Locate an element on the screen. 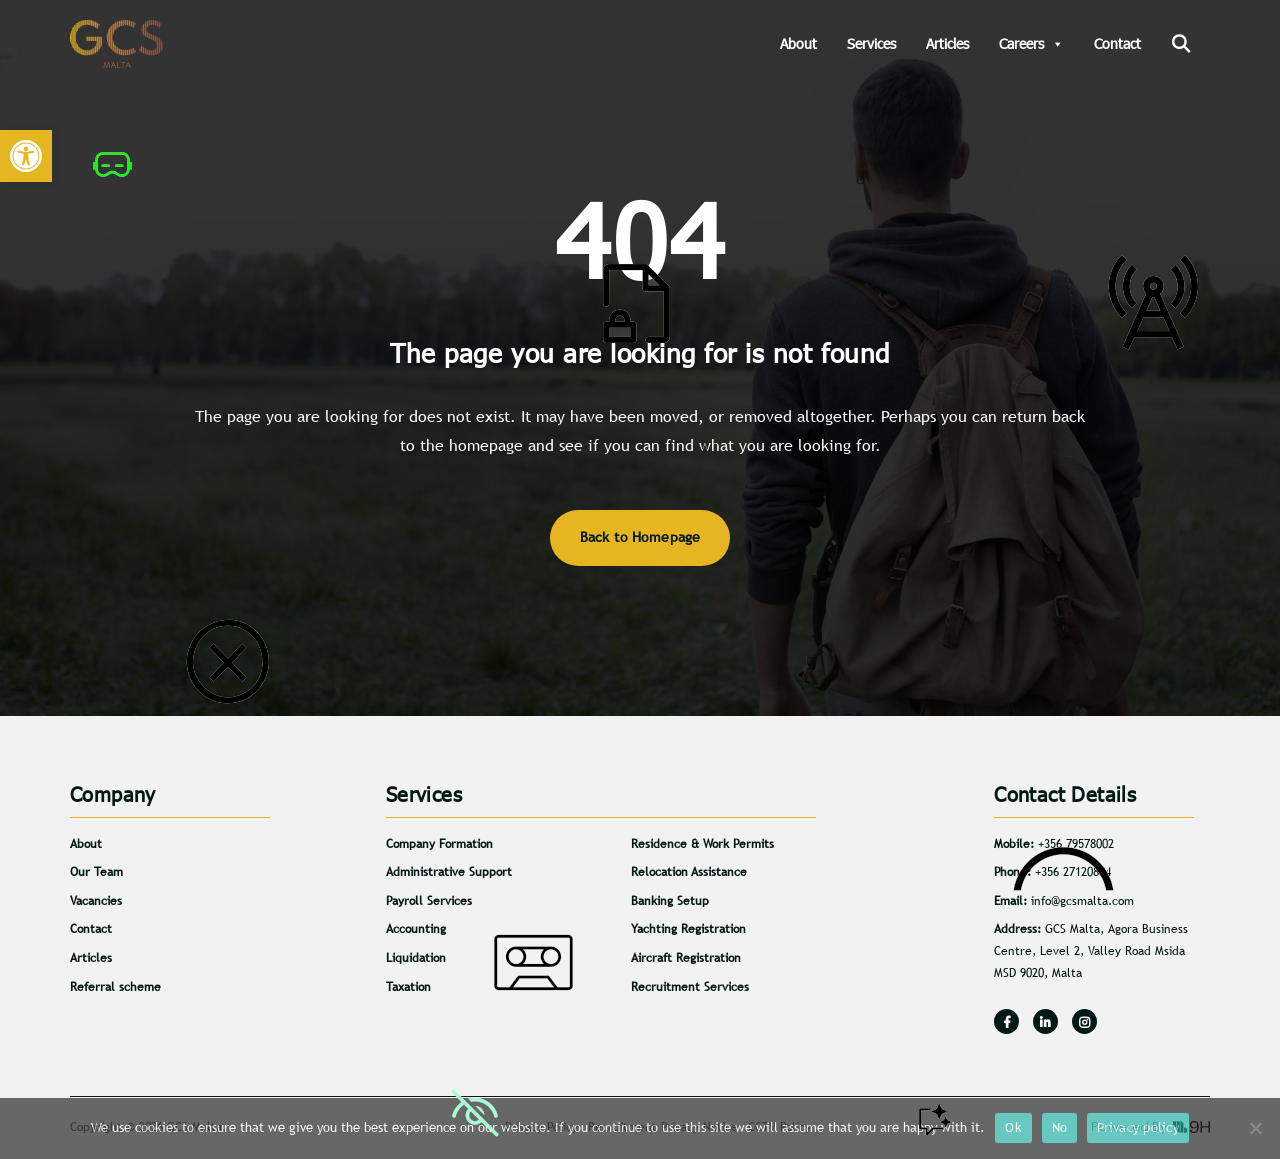  indicates content is loading is located at coordinates (1063, 897).